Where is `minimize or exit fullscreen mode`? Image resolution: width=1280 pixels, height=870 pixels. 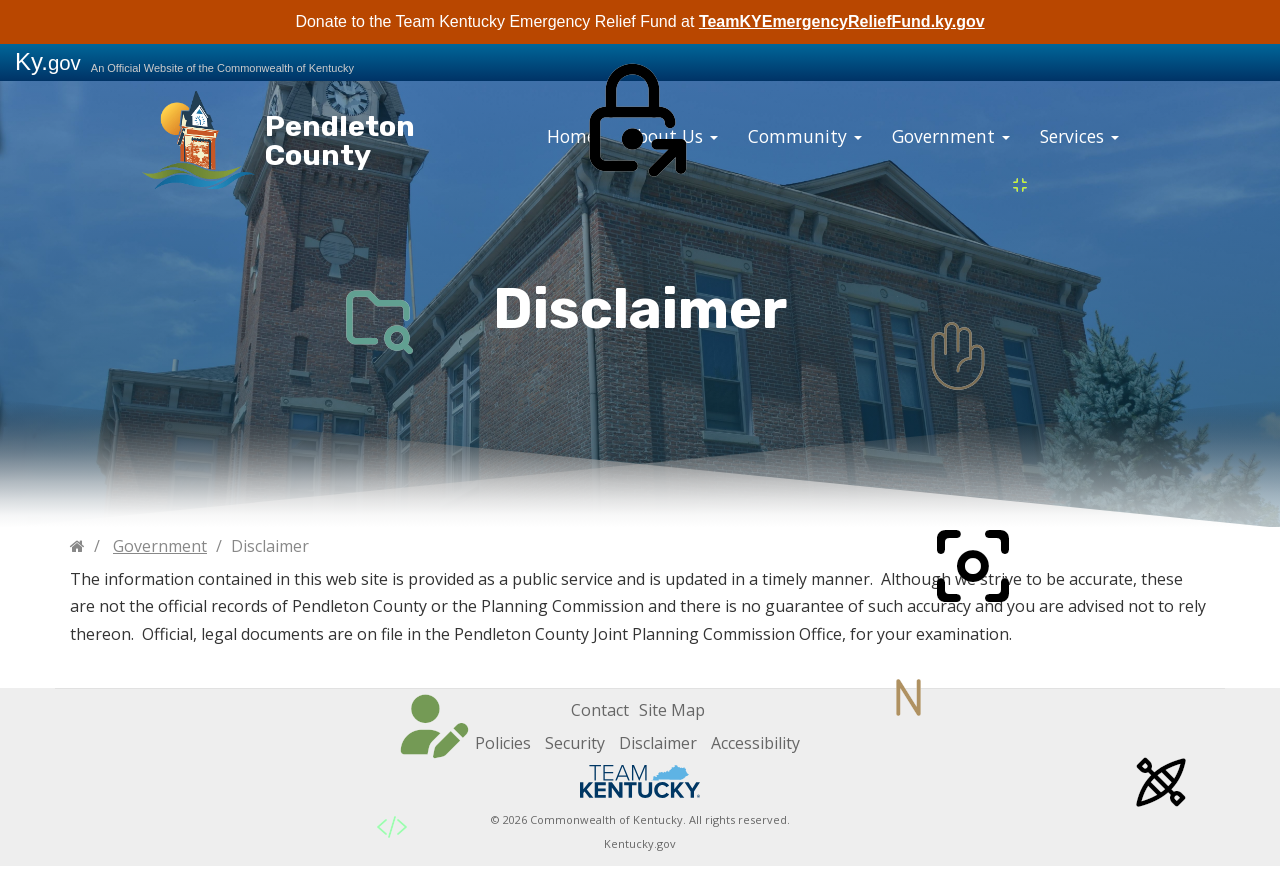
minimize or exit fullscreen mode is located at coordinates (1020, 185).